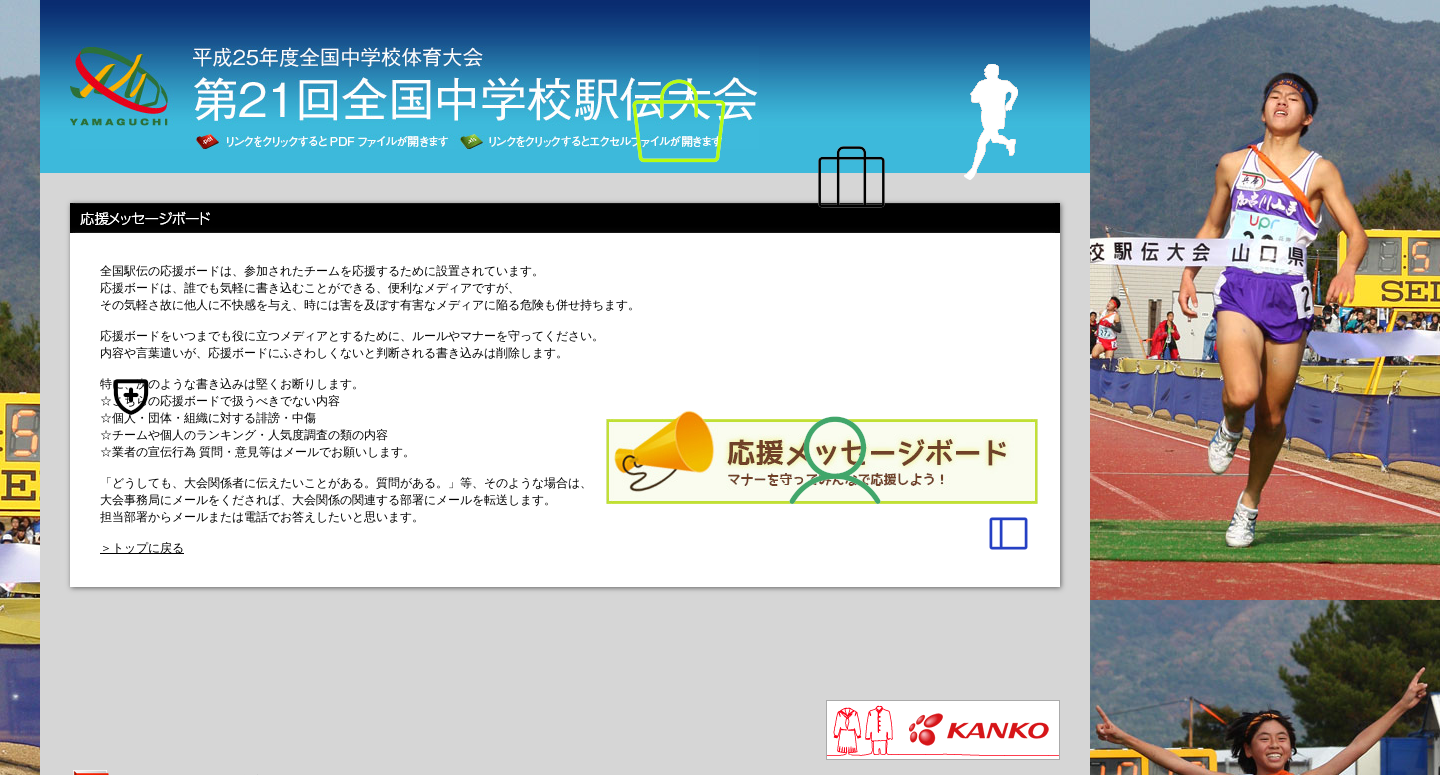 Image resolution: width=1440 pixels, height=775 pixels. I want to click on view your profile, so click(835, 462).